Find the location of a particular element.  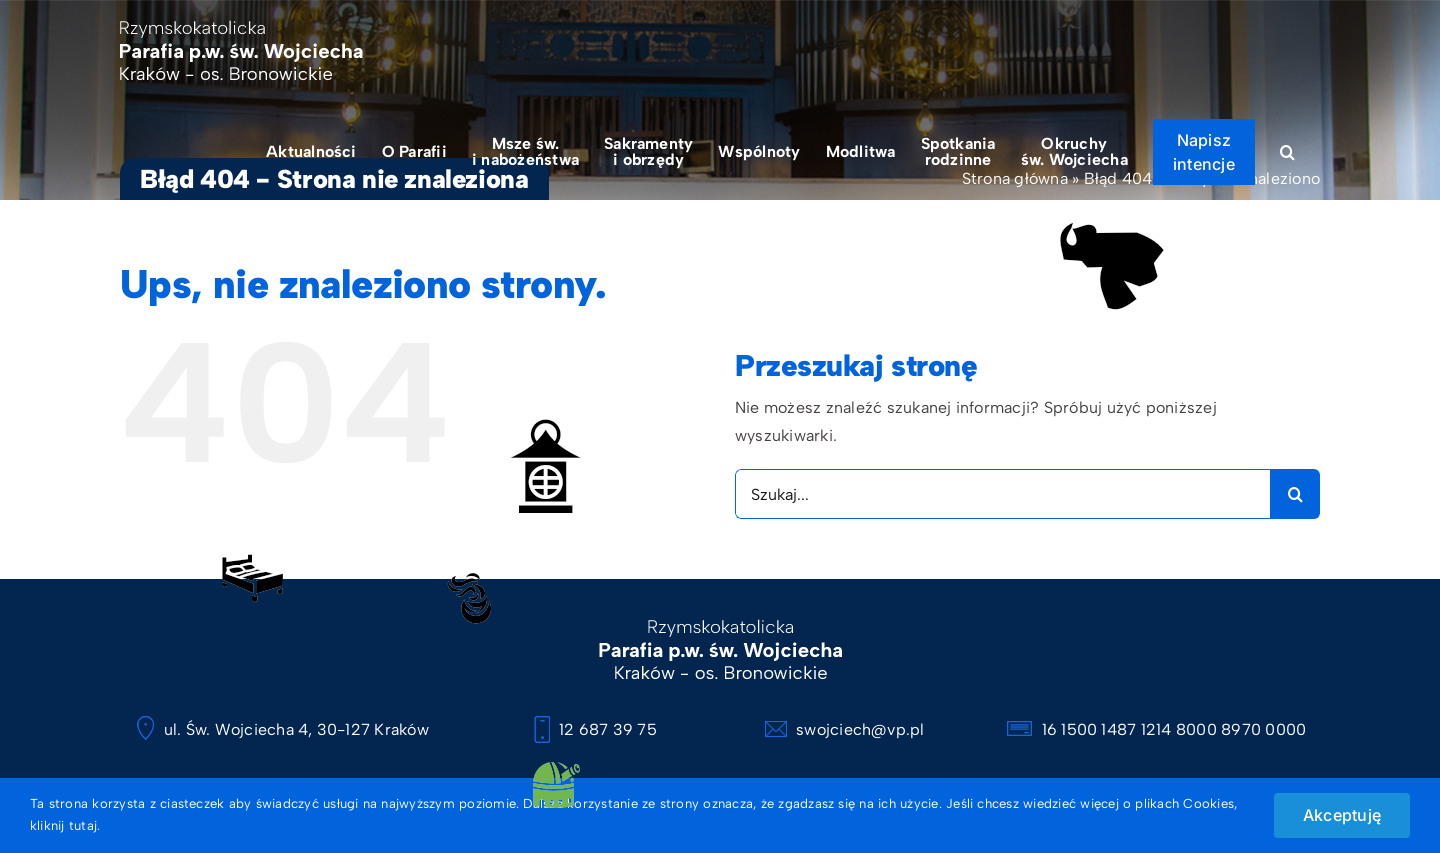

incense or aromatherapy item in a game inventory is located at coordinates (471, 598).